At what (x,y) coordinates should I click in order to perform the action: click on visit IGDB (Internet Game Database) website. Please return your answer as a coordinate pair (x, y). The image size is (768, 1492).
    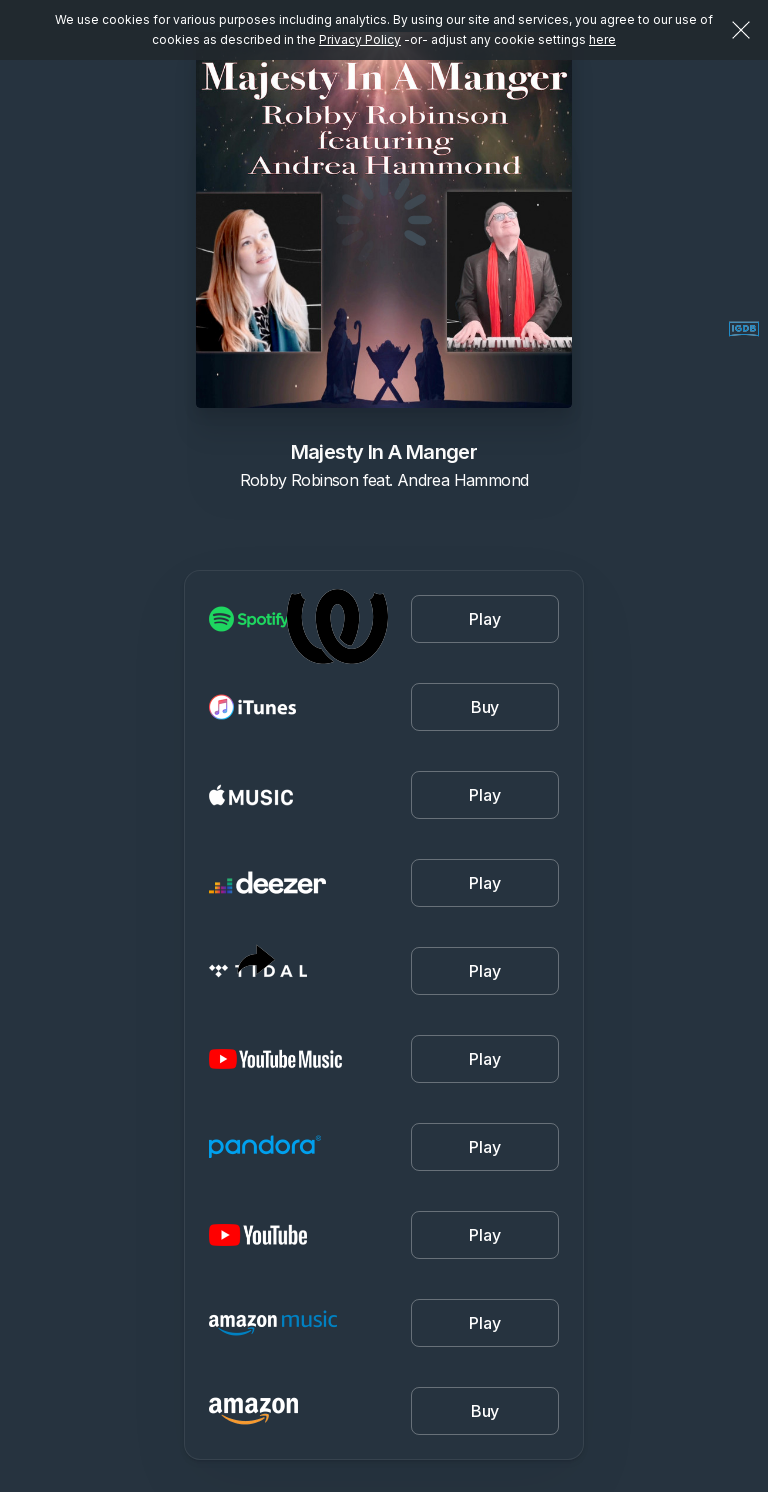
    Looking at the image, I should click on (744, 329).